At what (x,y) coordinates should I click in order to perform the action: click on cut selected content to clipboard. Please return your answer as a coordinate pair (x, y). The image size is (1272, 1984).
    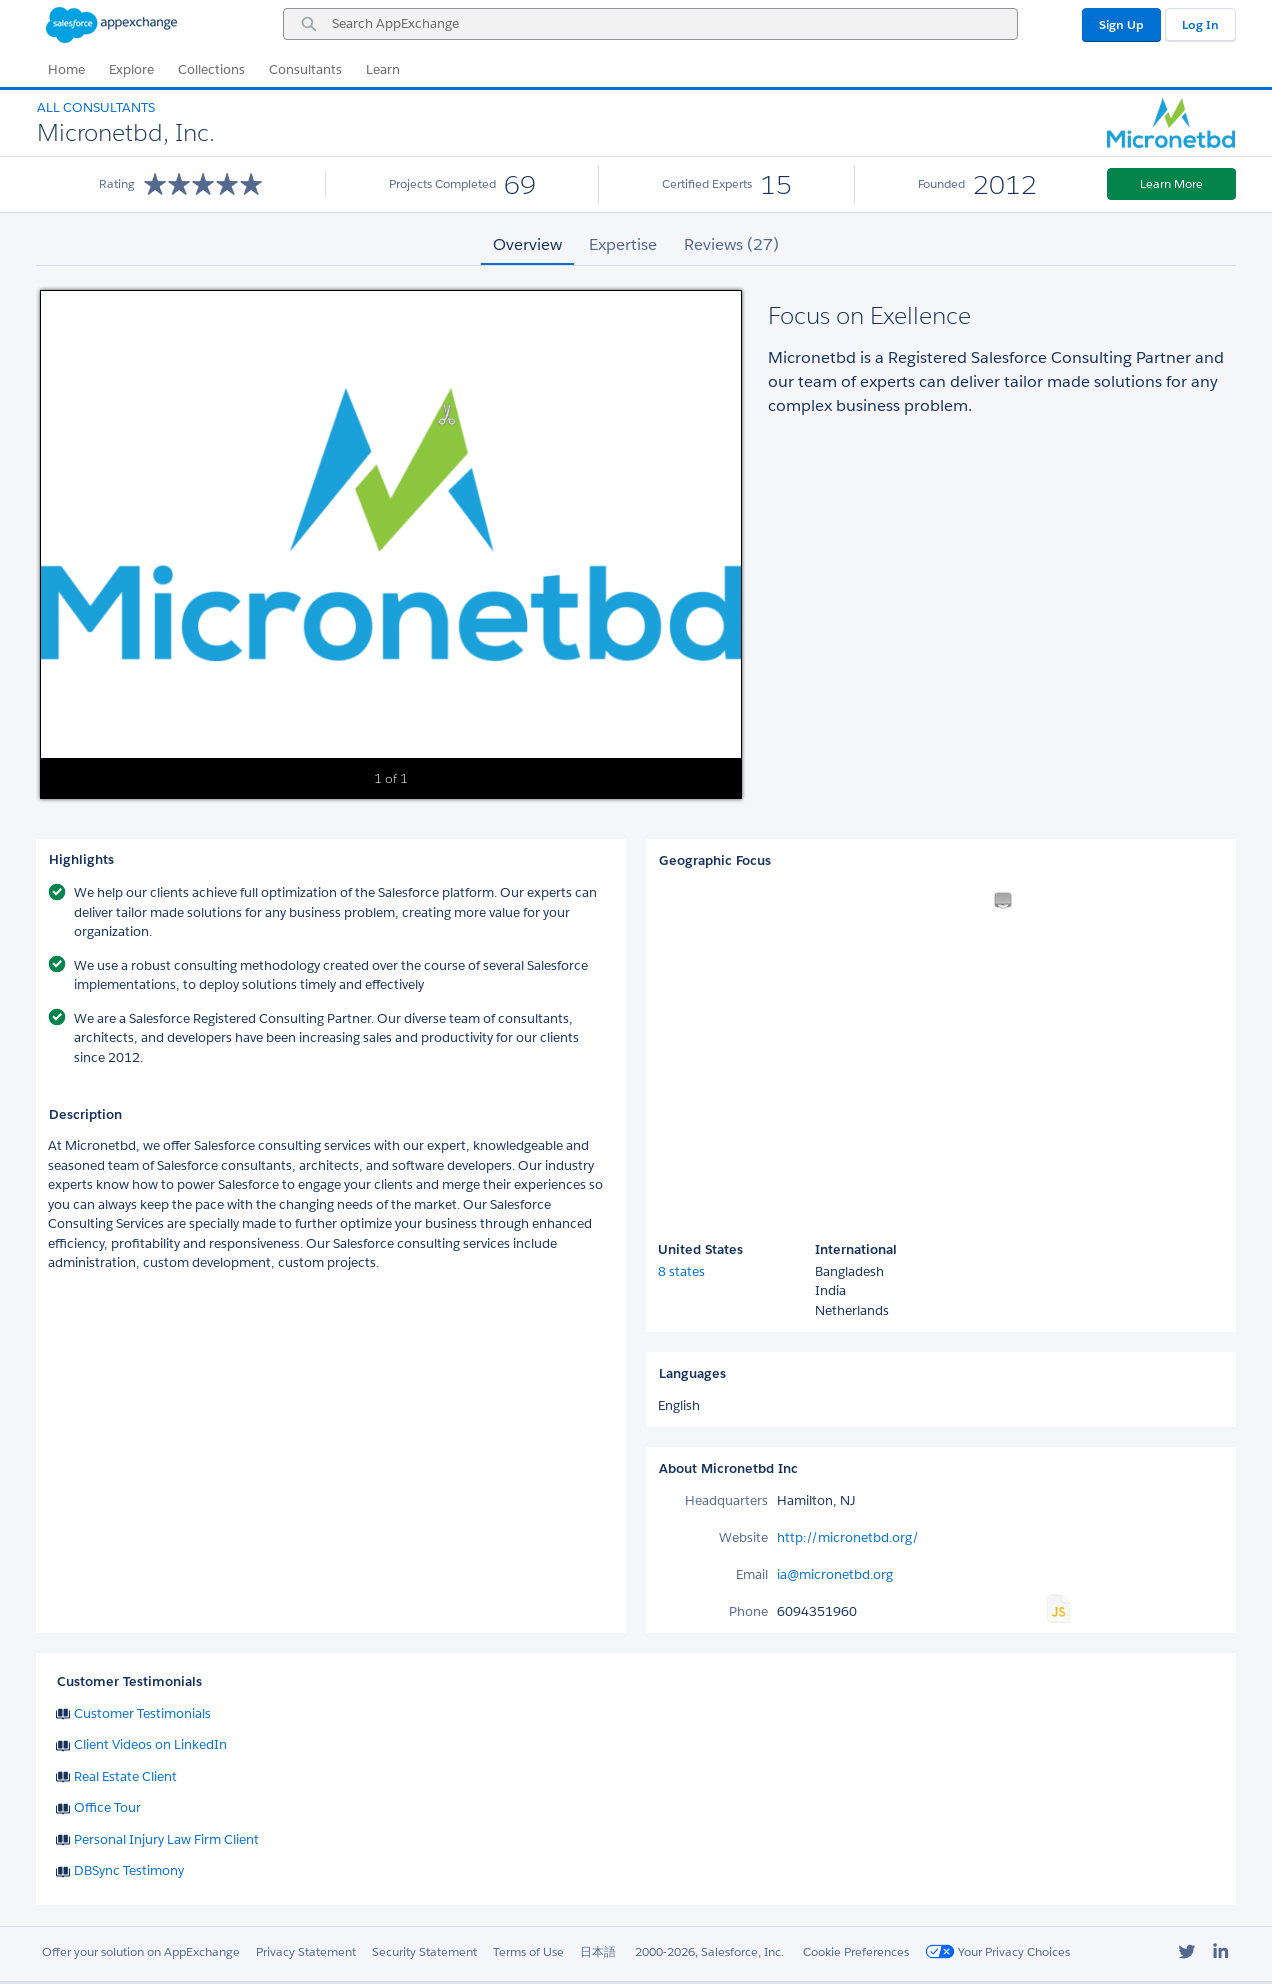
    Looking at the image, I should click on (447, 415).